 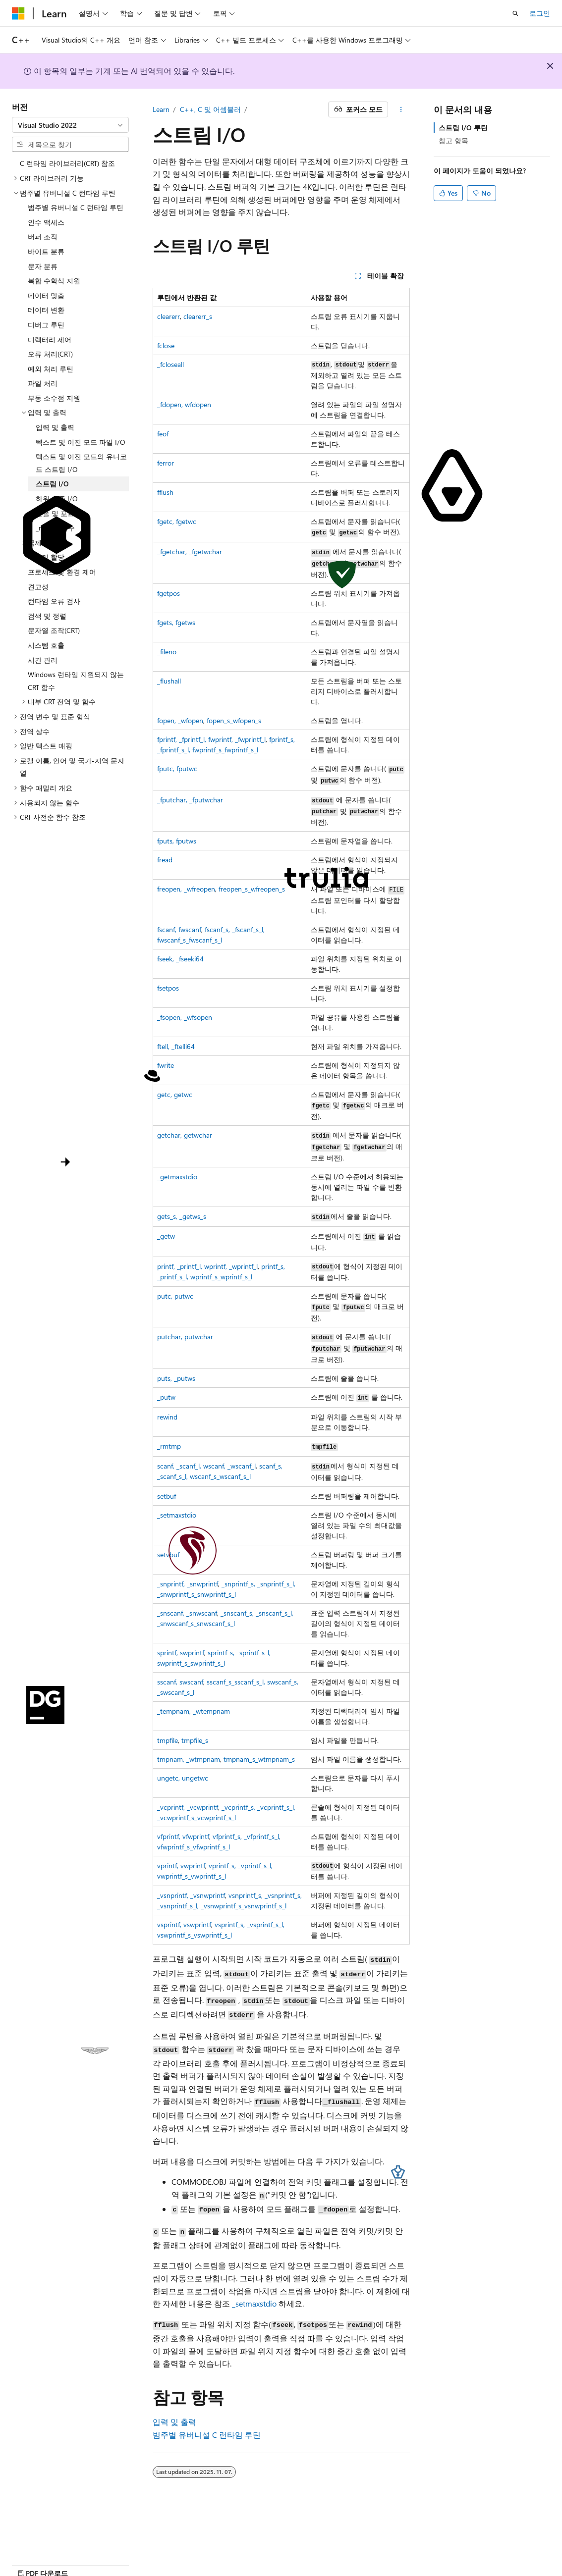 What do you see at coordinates (95, 2050) in the screenshot?
I see `Aston Martin brand logo` at bounding box center [95, 2050].